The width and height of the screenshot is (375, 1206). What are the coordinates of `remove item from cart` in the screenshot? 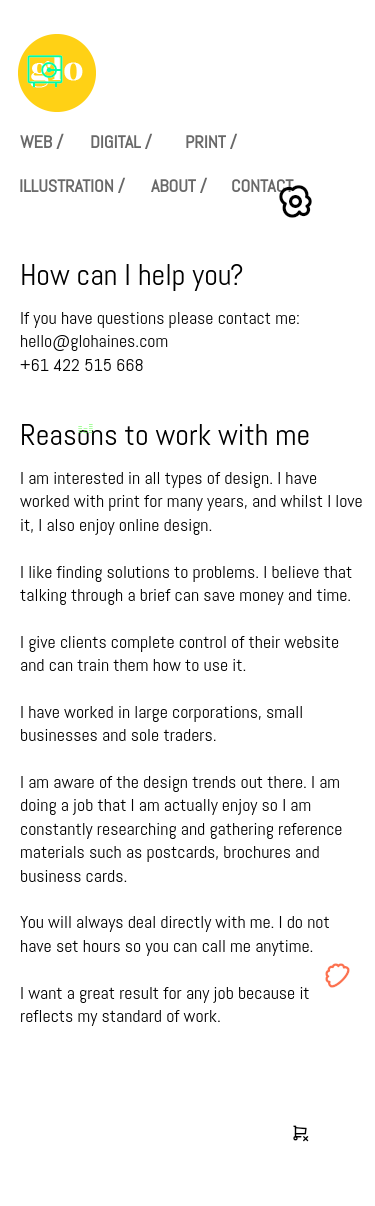 It's located at (300, 1133).